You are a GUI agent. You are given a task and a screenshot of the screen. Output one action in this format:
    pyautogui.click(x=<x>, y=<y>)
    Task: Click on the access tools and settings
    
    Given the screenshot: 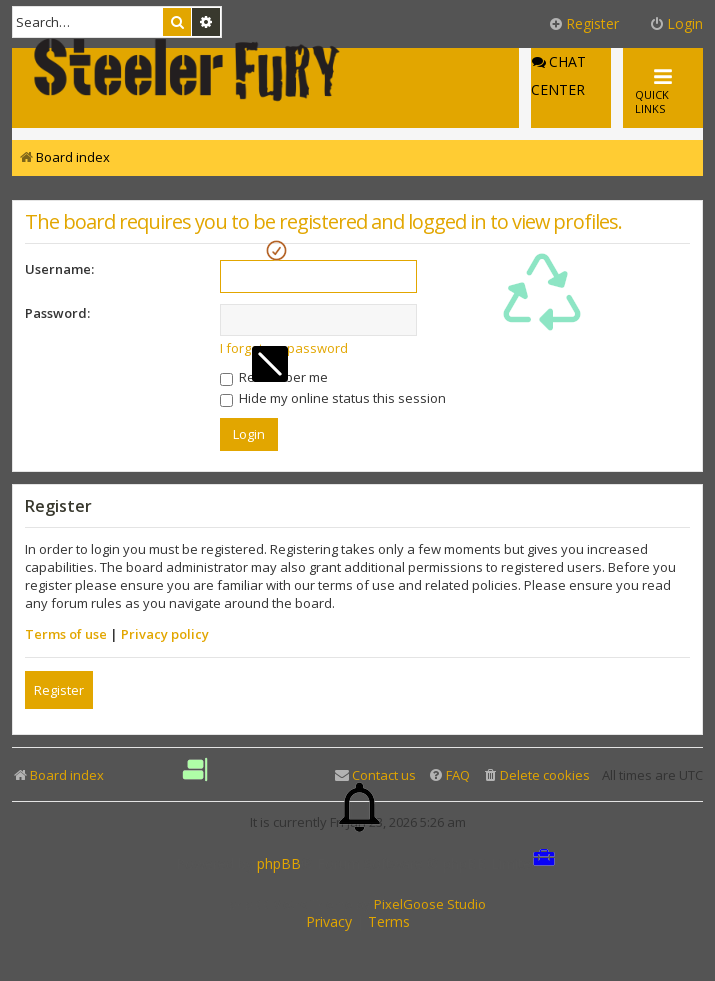 What is the action you would take?
    pyautogui.click(x=544, y=858)
    